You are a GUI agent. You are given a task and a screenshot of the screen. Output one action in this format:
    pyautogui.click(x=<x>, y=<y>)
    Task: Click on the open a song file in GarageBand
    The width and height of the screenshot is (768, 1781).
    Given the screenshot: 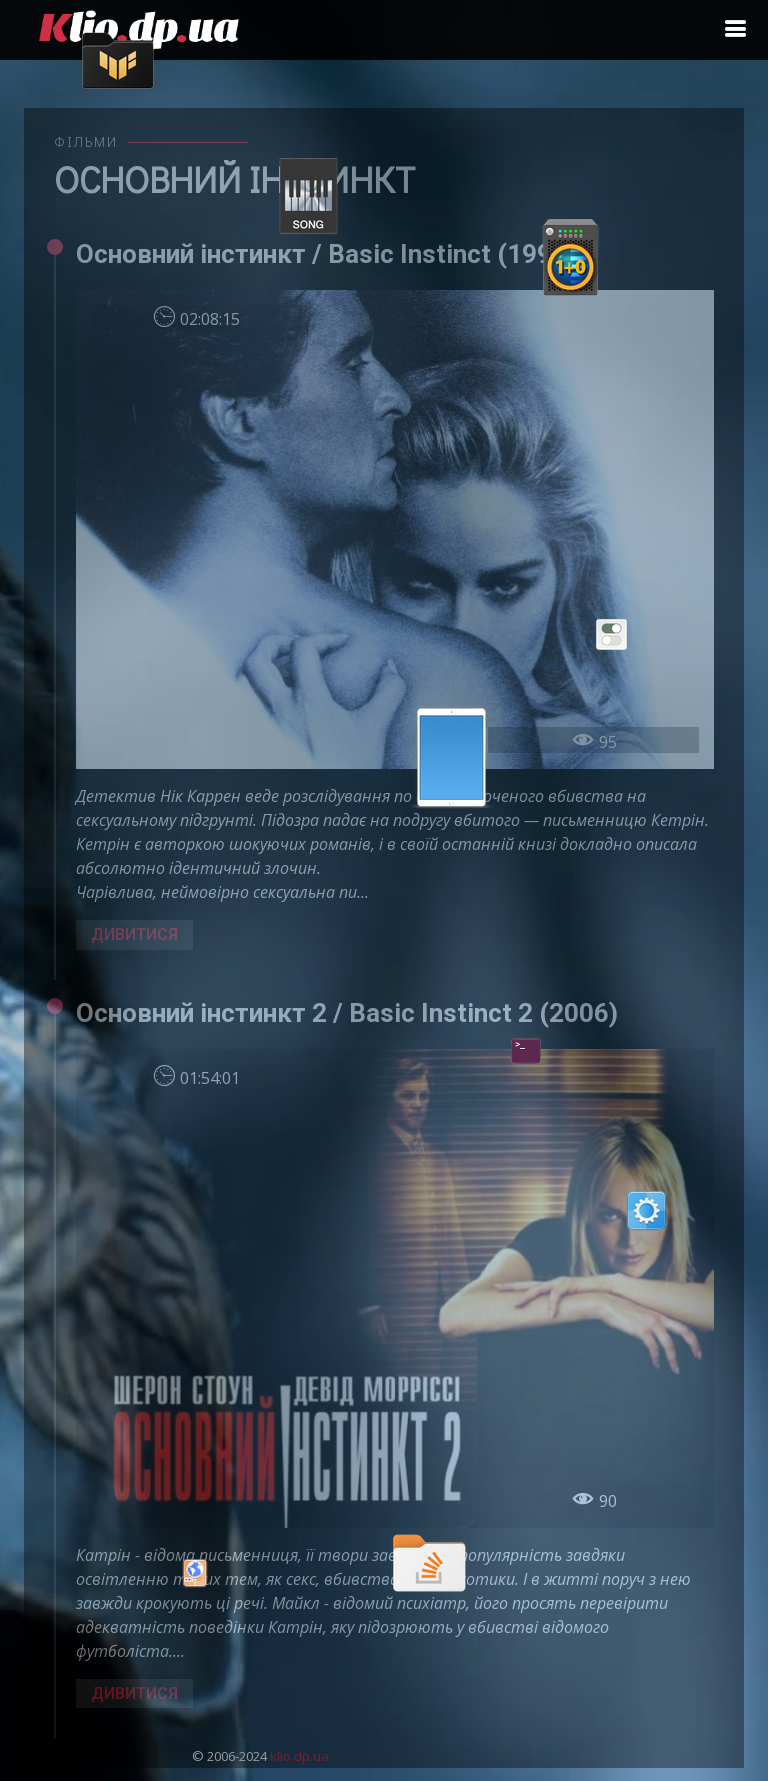 What is the action you would take?
    pyautogui.click(x=308, y=197)
    